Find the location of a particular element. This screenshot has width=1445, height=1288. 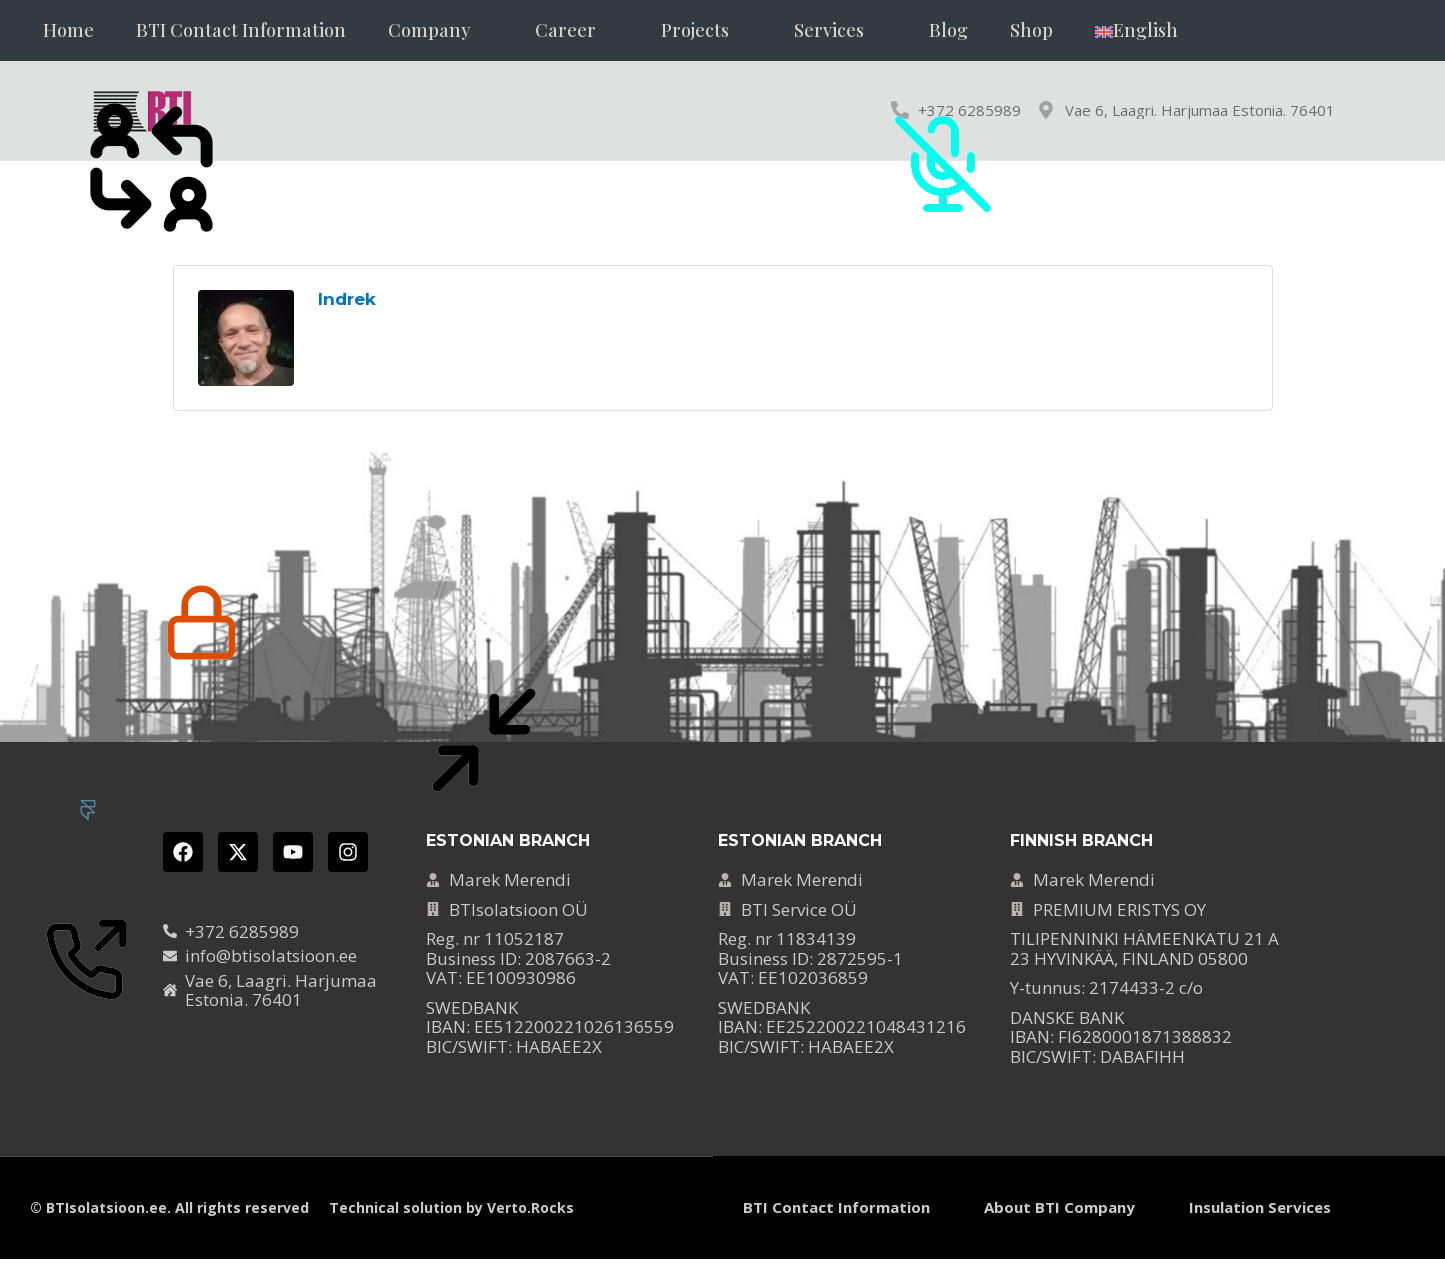

minimize or collapse the current window is located at coordinates (484, 740).